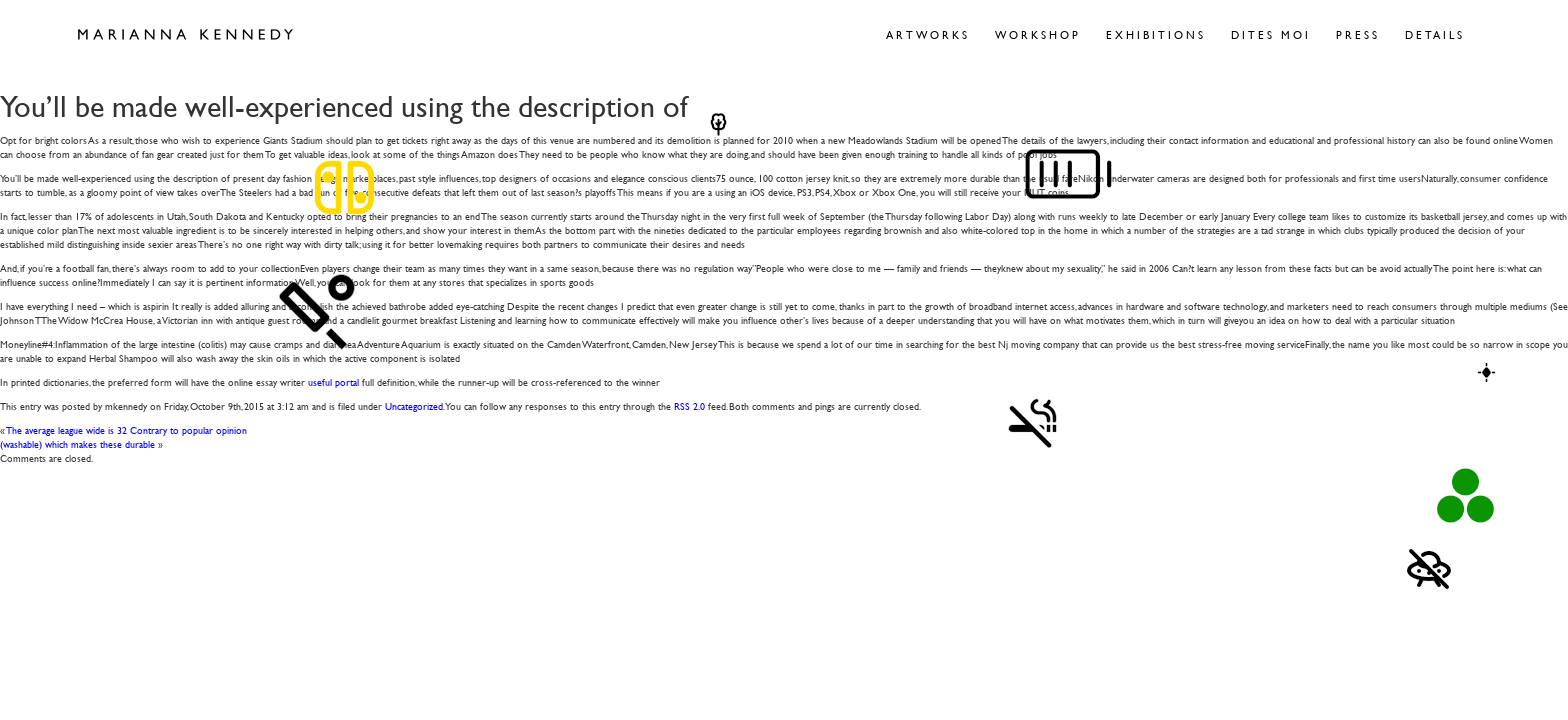 The width and height of the screenshot is (1568, 720). I want to click on indicates high battery level, so click(1067, 174).